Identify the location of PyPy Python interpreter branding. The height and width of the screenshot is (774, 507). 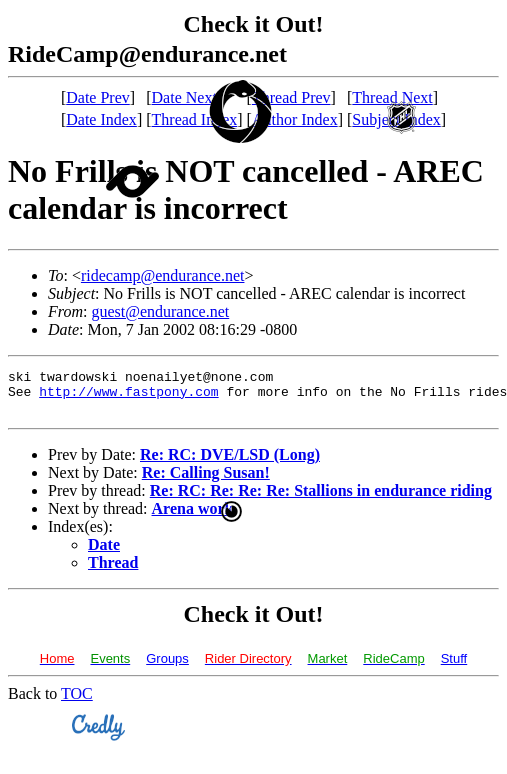
(240, 111).